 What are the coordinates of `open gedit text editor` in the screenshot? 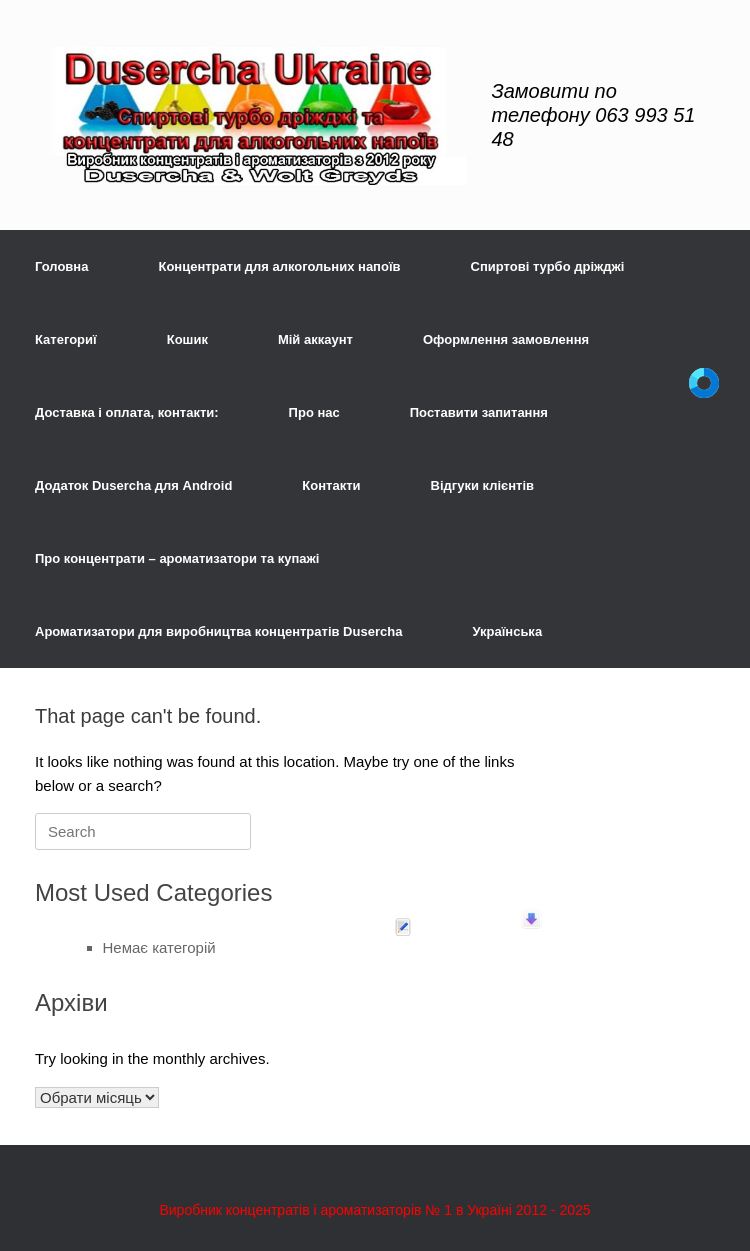 It's located at (403, 927).